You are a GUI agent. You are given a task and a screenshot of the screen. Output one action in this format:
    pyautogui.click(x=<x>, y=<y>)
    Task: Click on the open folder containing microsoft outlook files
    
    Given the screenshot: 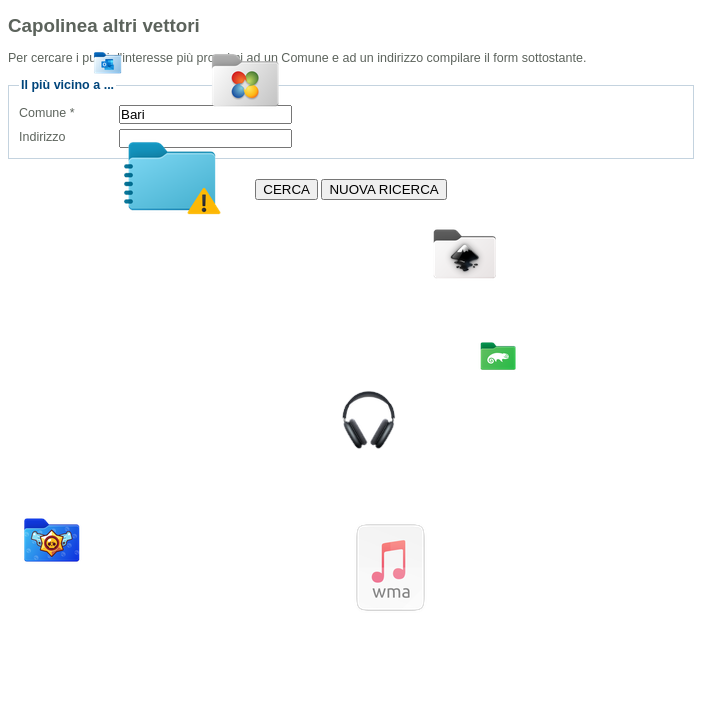 What is the action you would take?
    pyautogui.click(x=107, y=63)
    